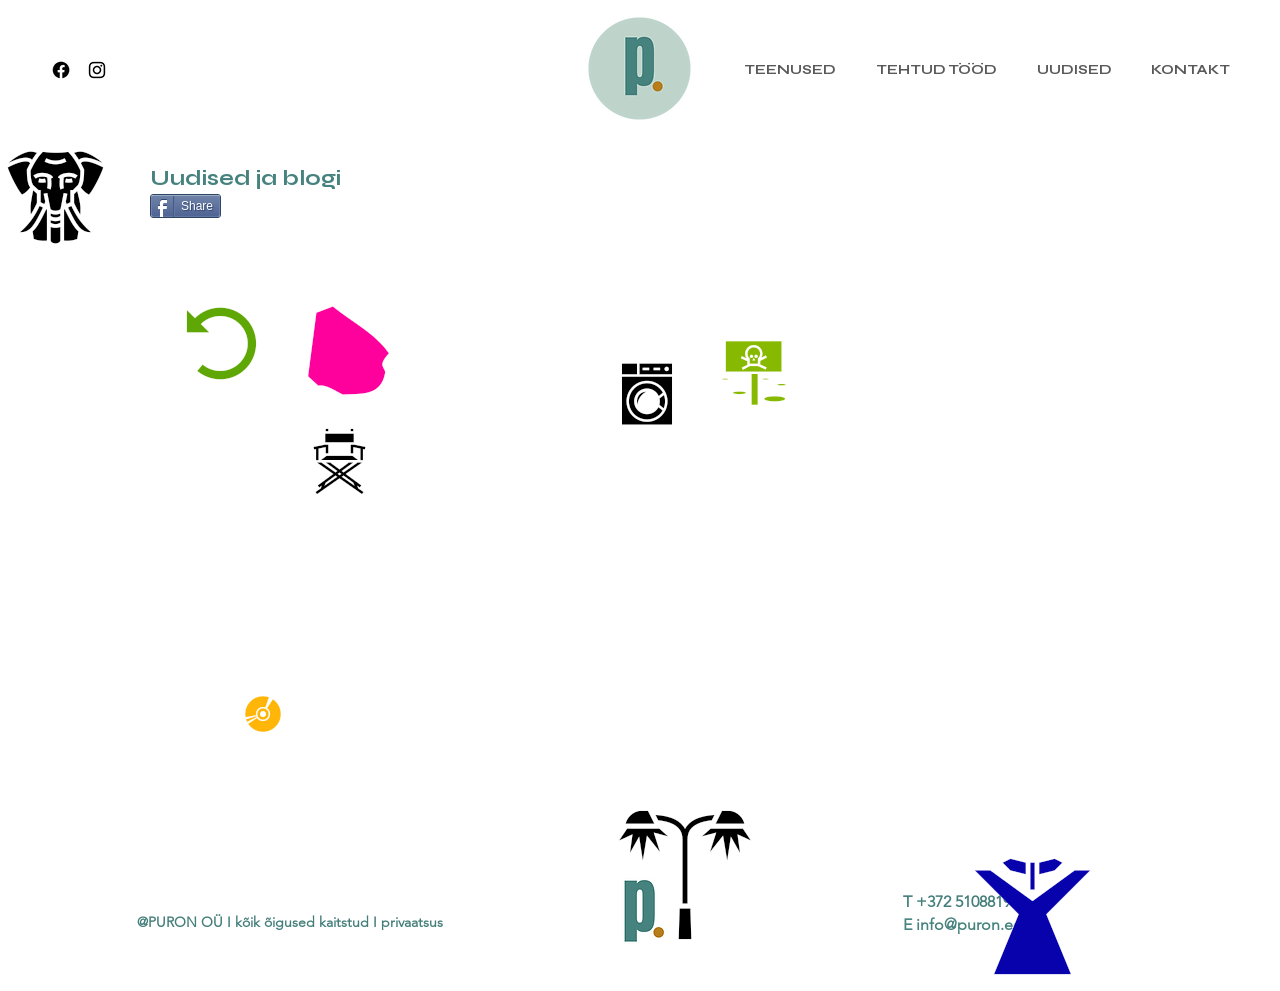 Image resolution: width=1280 pixels, height=991 pixels. I want to click on access laundry or appliance controls, so click(647, 393).